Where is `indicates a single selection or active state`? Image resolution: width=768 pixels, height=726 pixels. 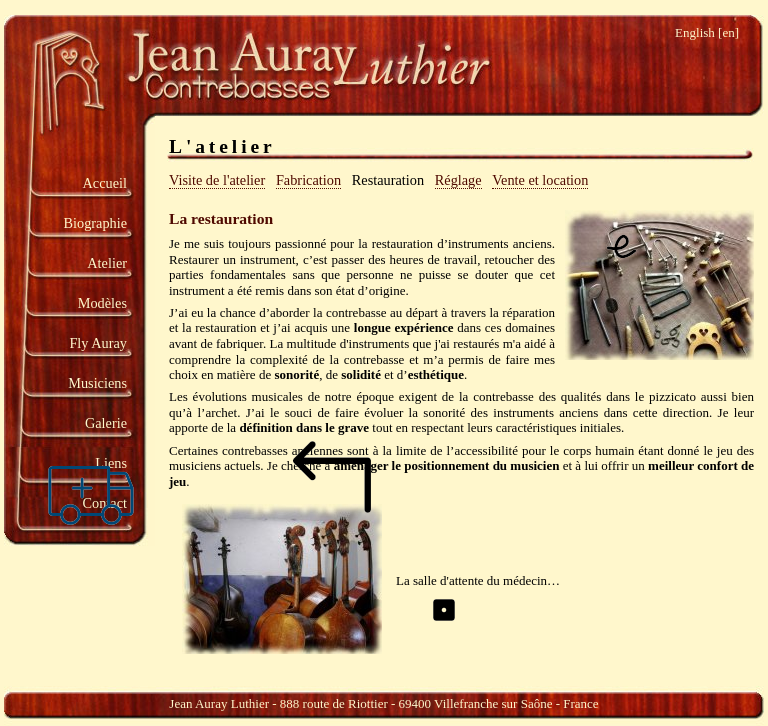 indicates a single selection or active state is located at coordinates (444, 610).